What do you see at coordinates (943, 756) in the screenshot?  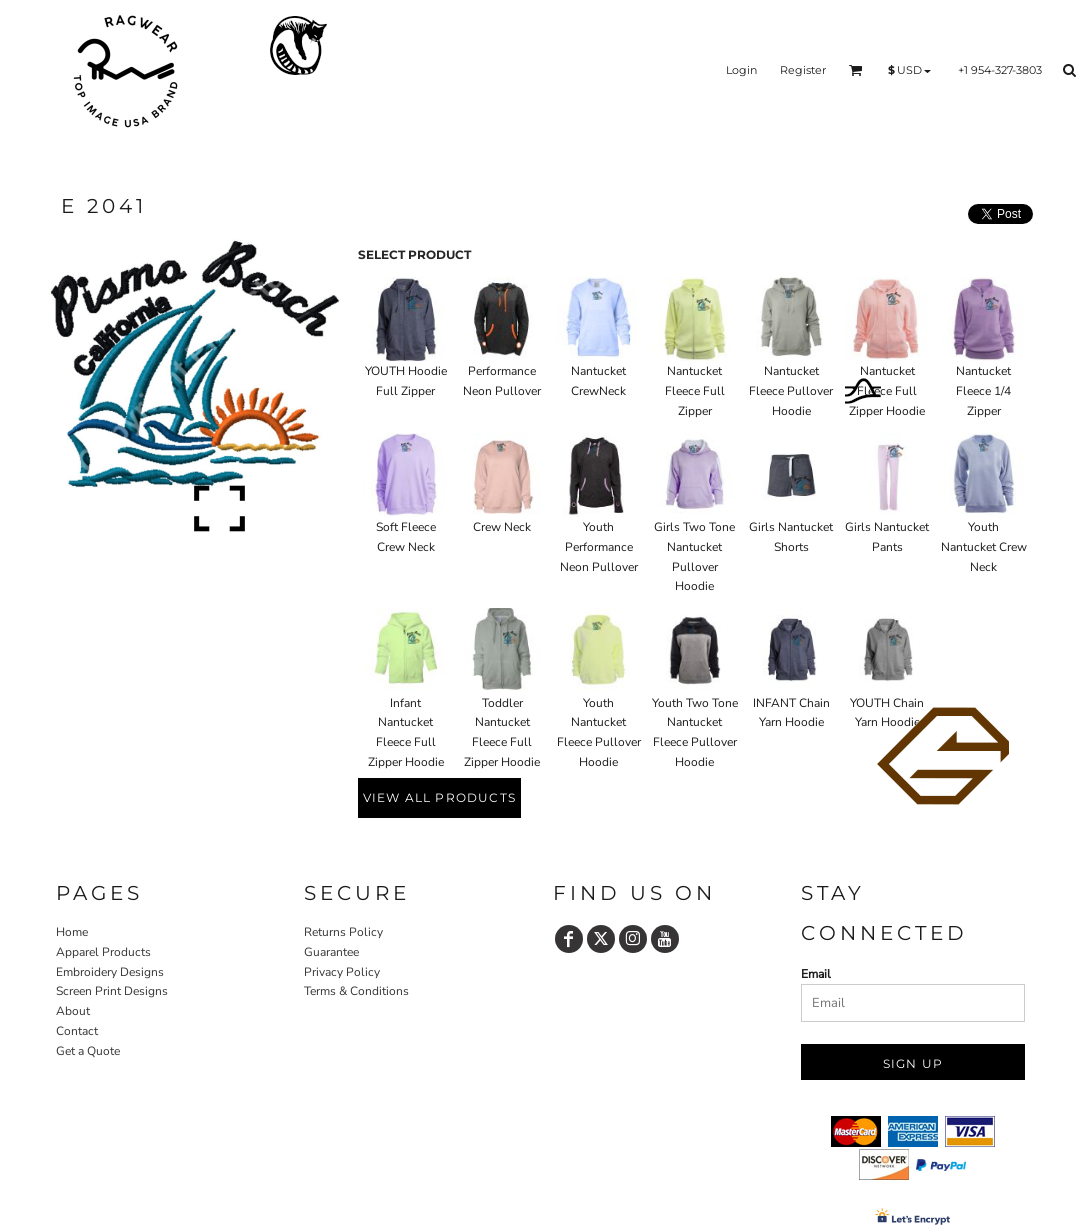 I see `garuda linux operating system logo` at bounding box center [943, 756].